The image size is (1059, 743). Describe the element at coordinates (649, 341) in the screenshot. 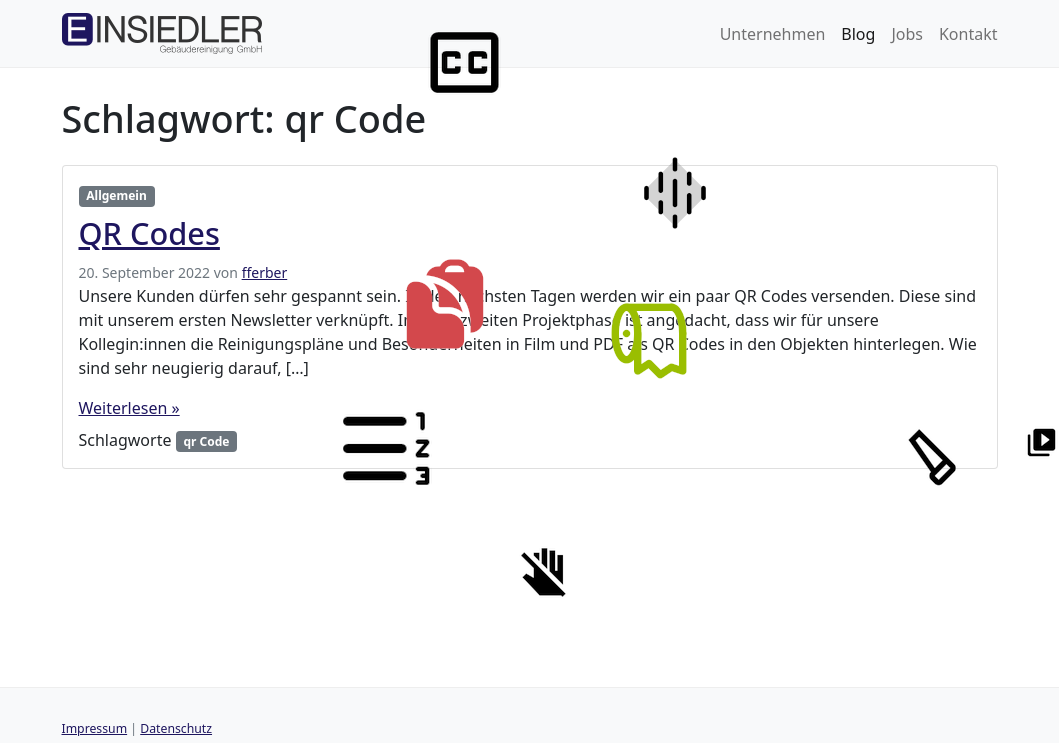

I see `indicates restroom or bathroom location` at that location.